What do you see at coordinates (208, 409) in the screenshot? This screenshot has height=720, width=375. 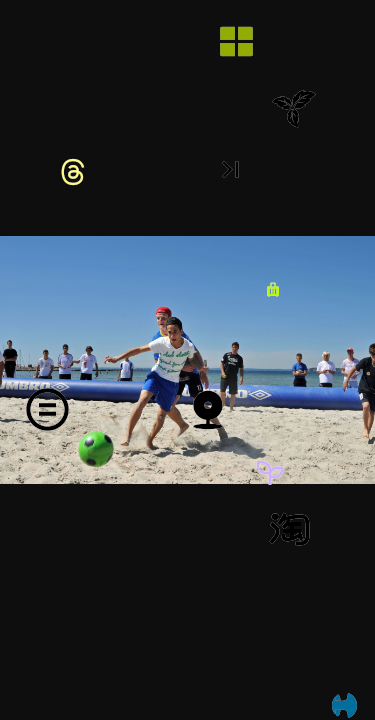 I see `view location with surrounding area range` at bounding box center [208, 409].